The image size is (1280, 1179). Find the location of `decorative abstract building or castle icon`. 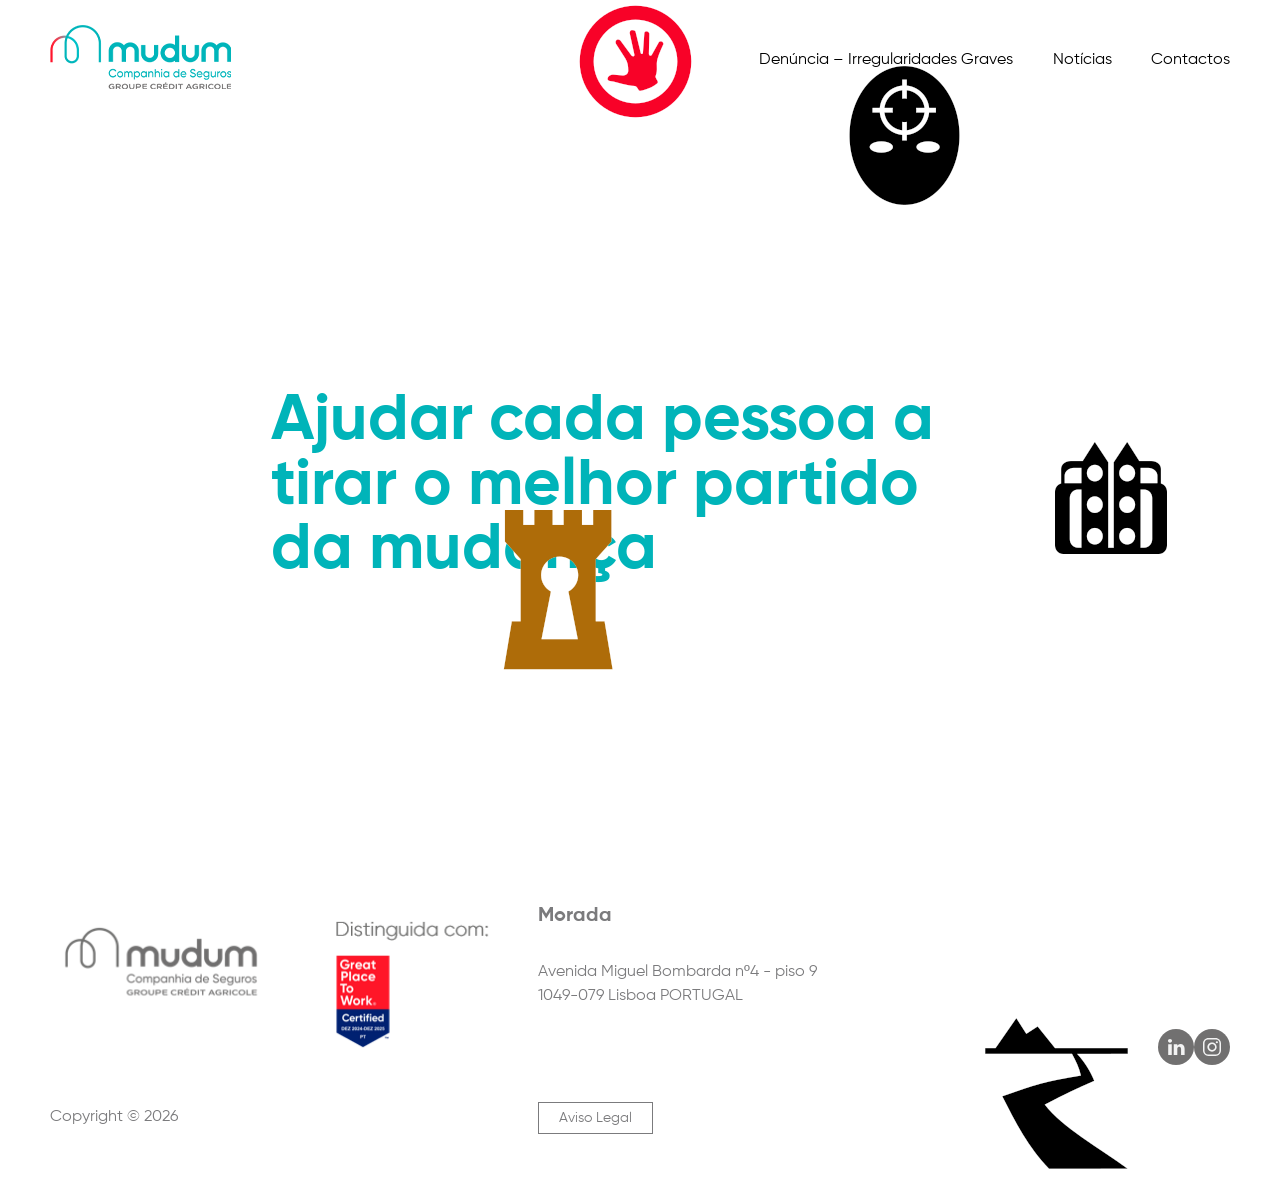

decorative abstract building or castle icon is located at coordinates (1111, 498).